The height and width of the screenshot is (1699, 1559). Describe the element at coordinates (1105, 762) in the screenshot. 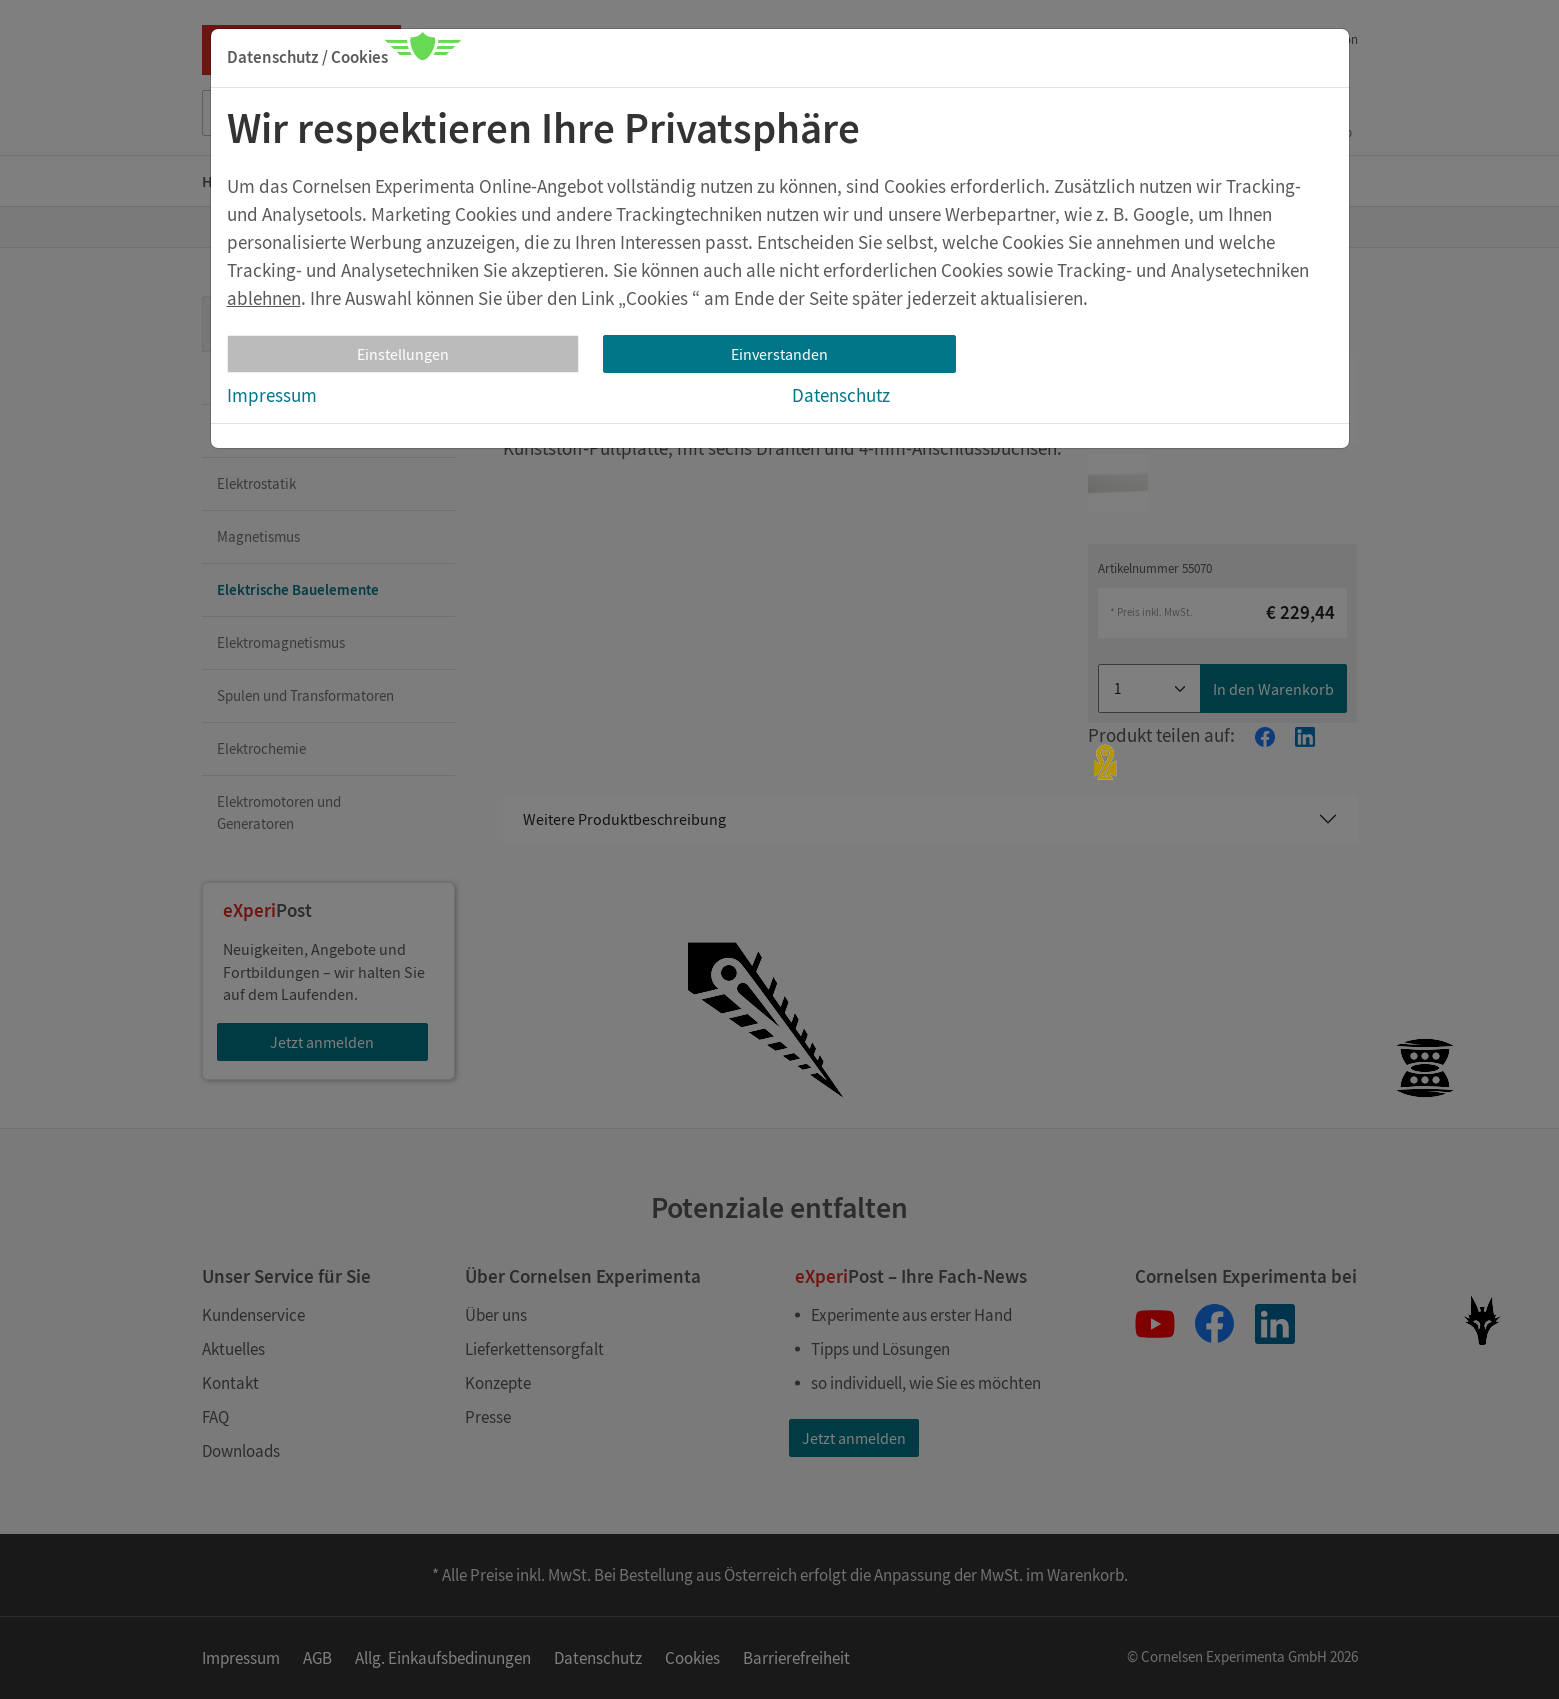

I see `religious or faith-based game element` at that location.